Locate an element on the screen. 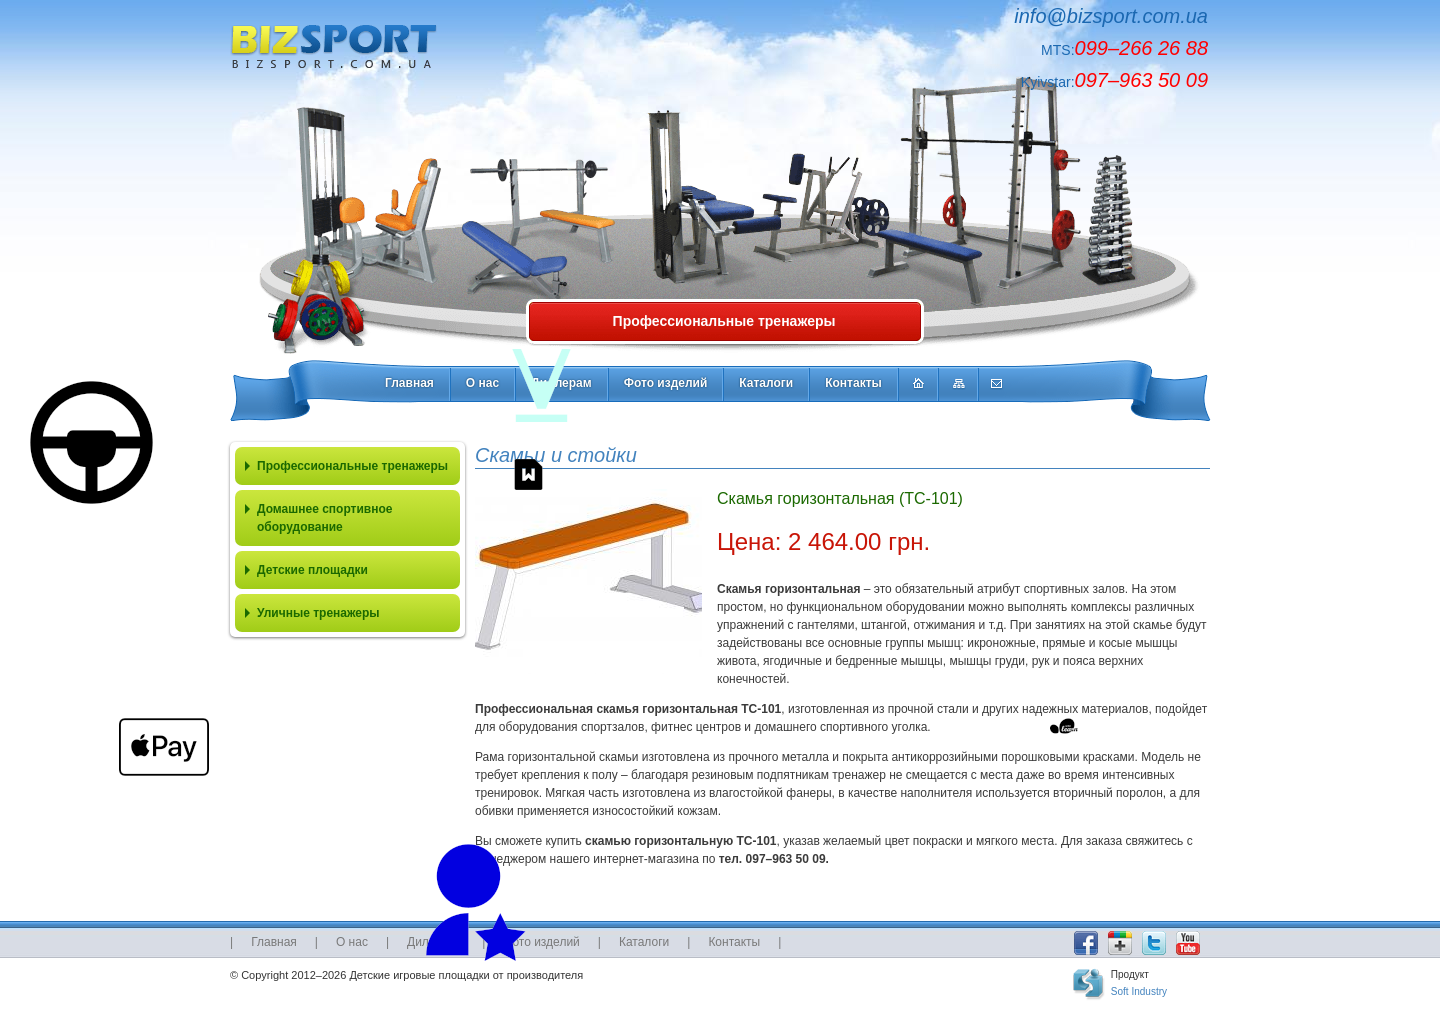 The height and width of the screenshot is (1021, 1440). scikit-learn machine learning library logo is located at coordinates (1064, 726).